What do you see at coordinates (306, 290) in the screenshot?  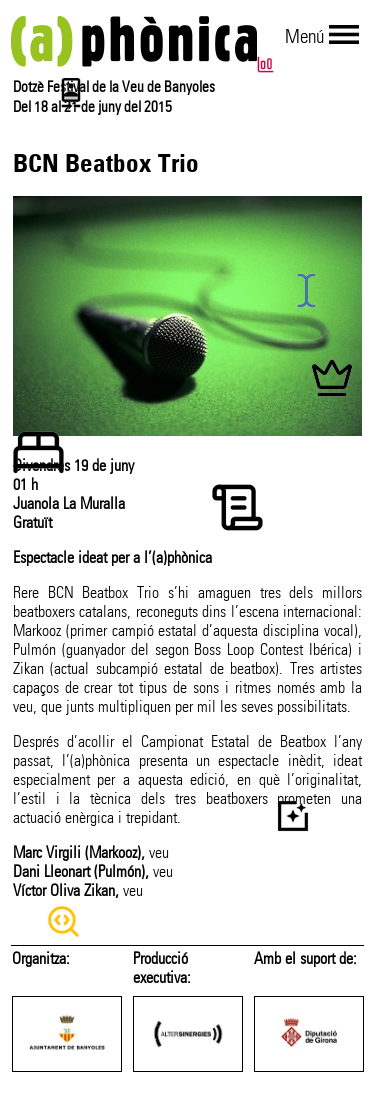 I see `indicates an active text input field` at bounding box center [306, 290].